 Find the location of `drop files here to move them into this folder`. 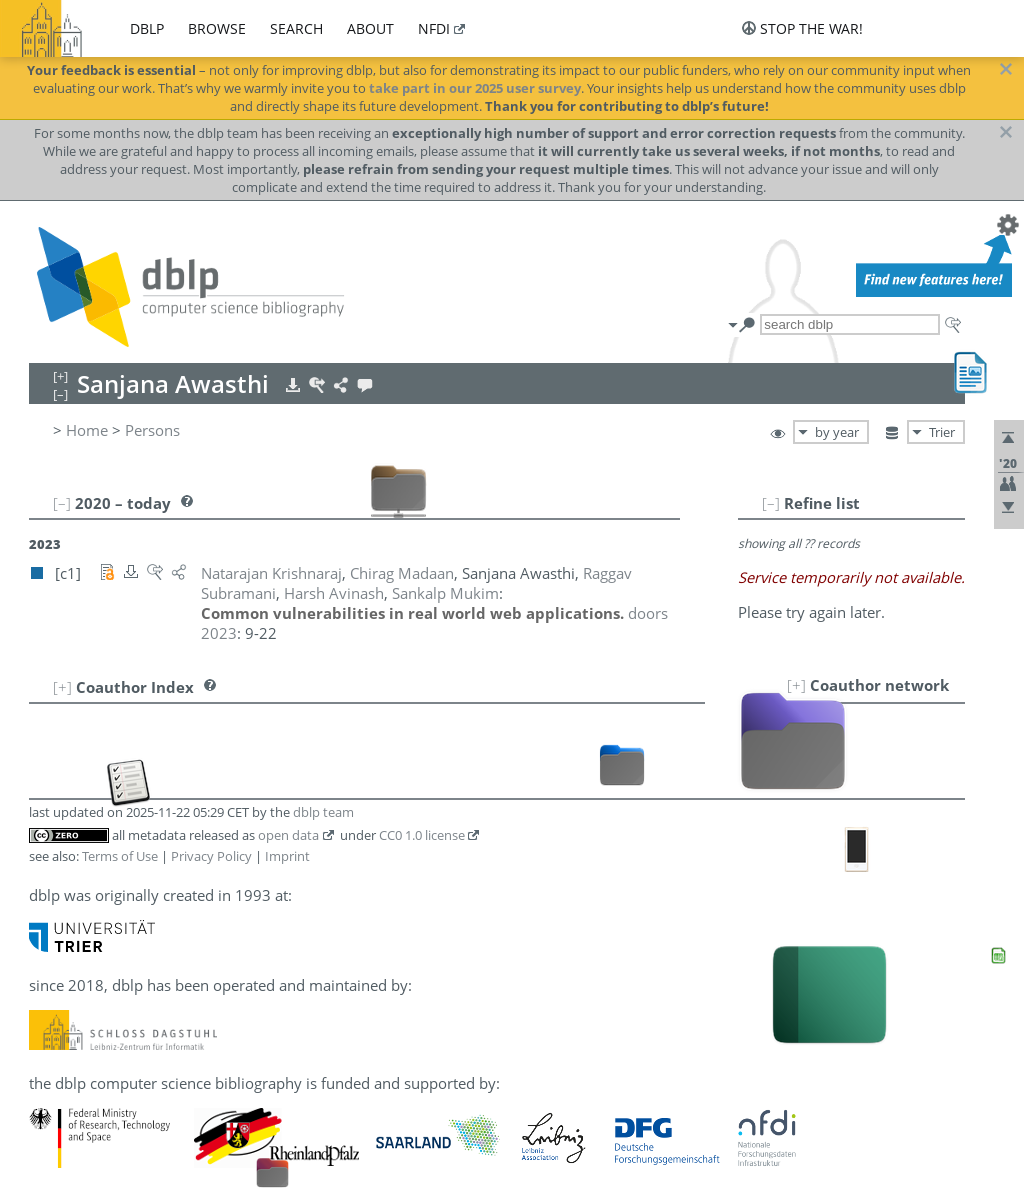

drop files here to move them into this folder is located at coordinates (793, 741).